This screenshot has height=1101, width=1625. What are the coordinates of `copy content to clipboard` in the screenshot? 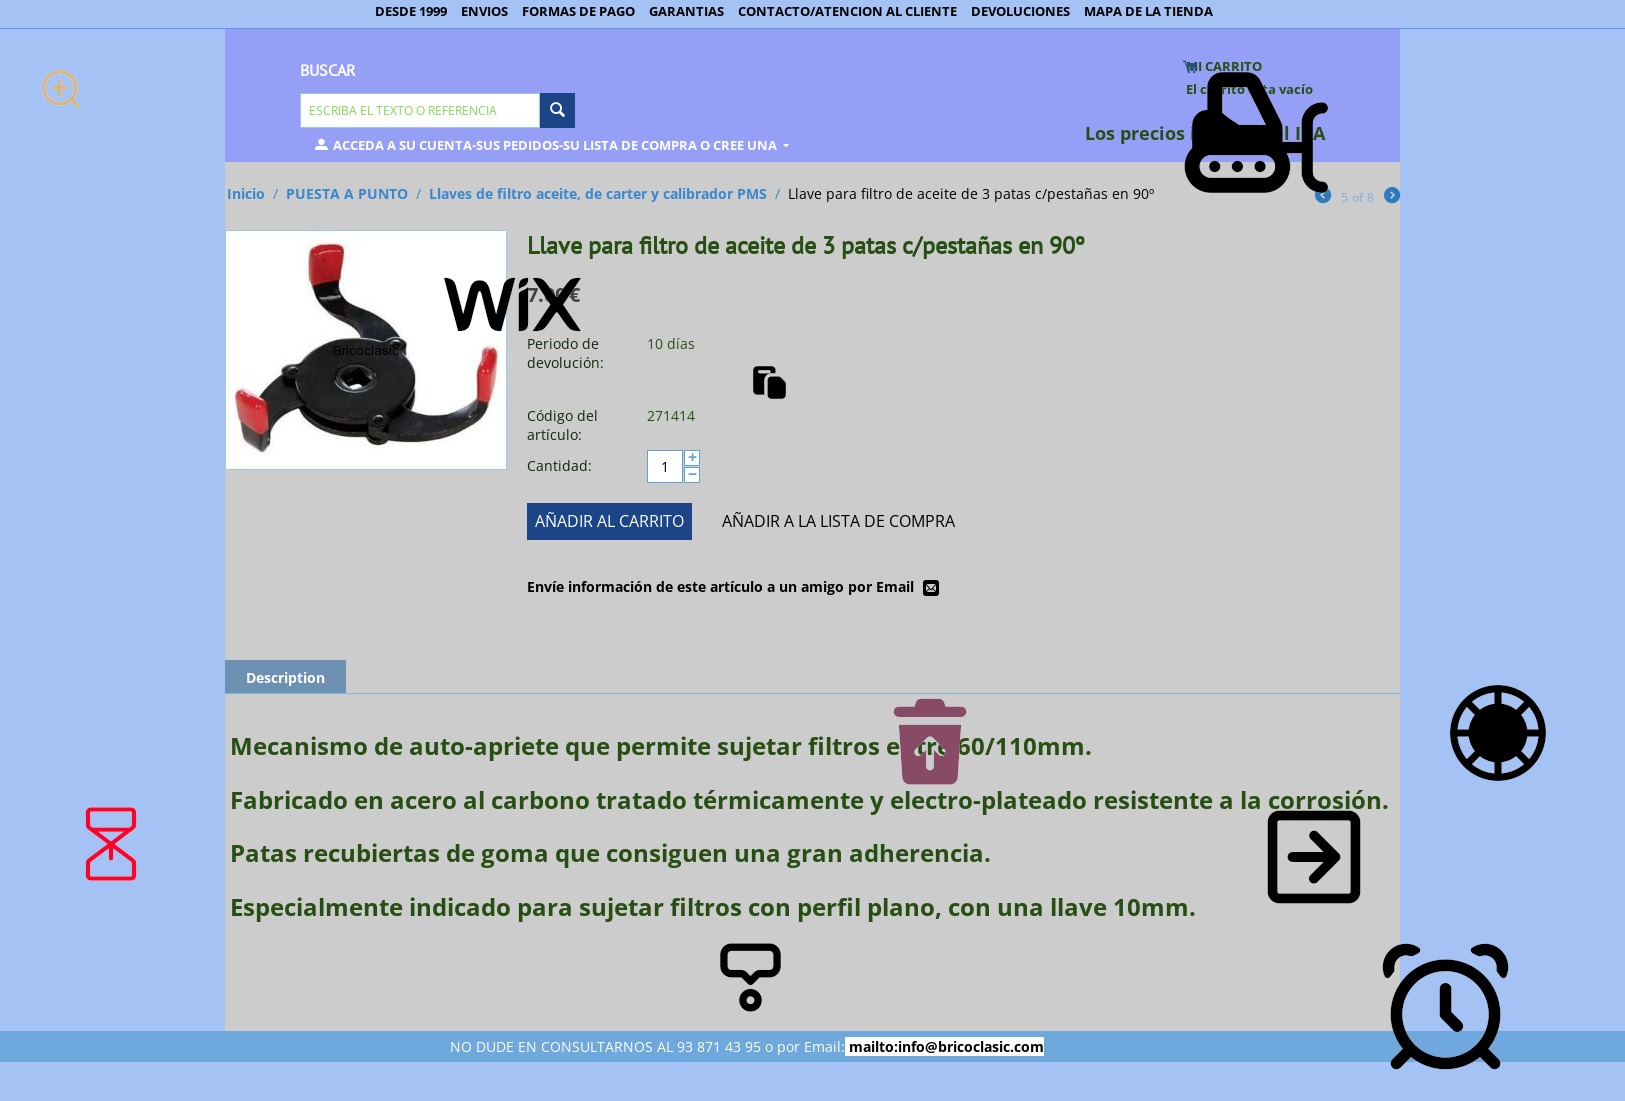 It's located at (769, 382).